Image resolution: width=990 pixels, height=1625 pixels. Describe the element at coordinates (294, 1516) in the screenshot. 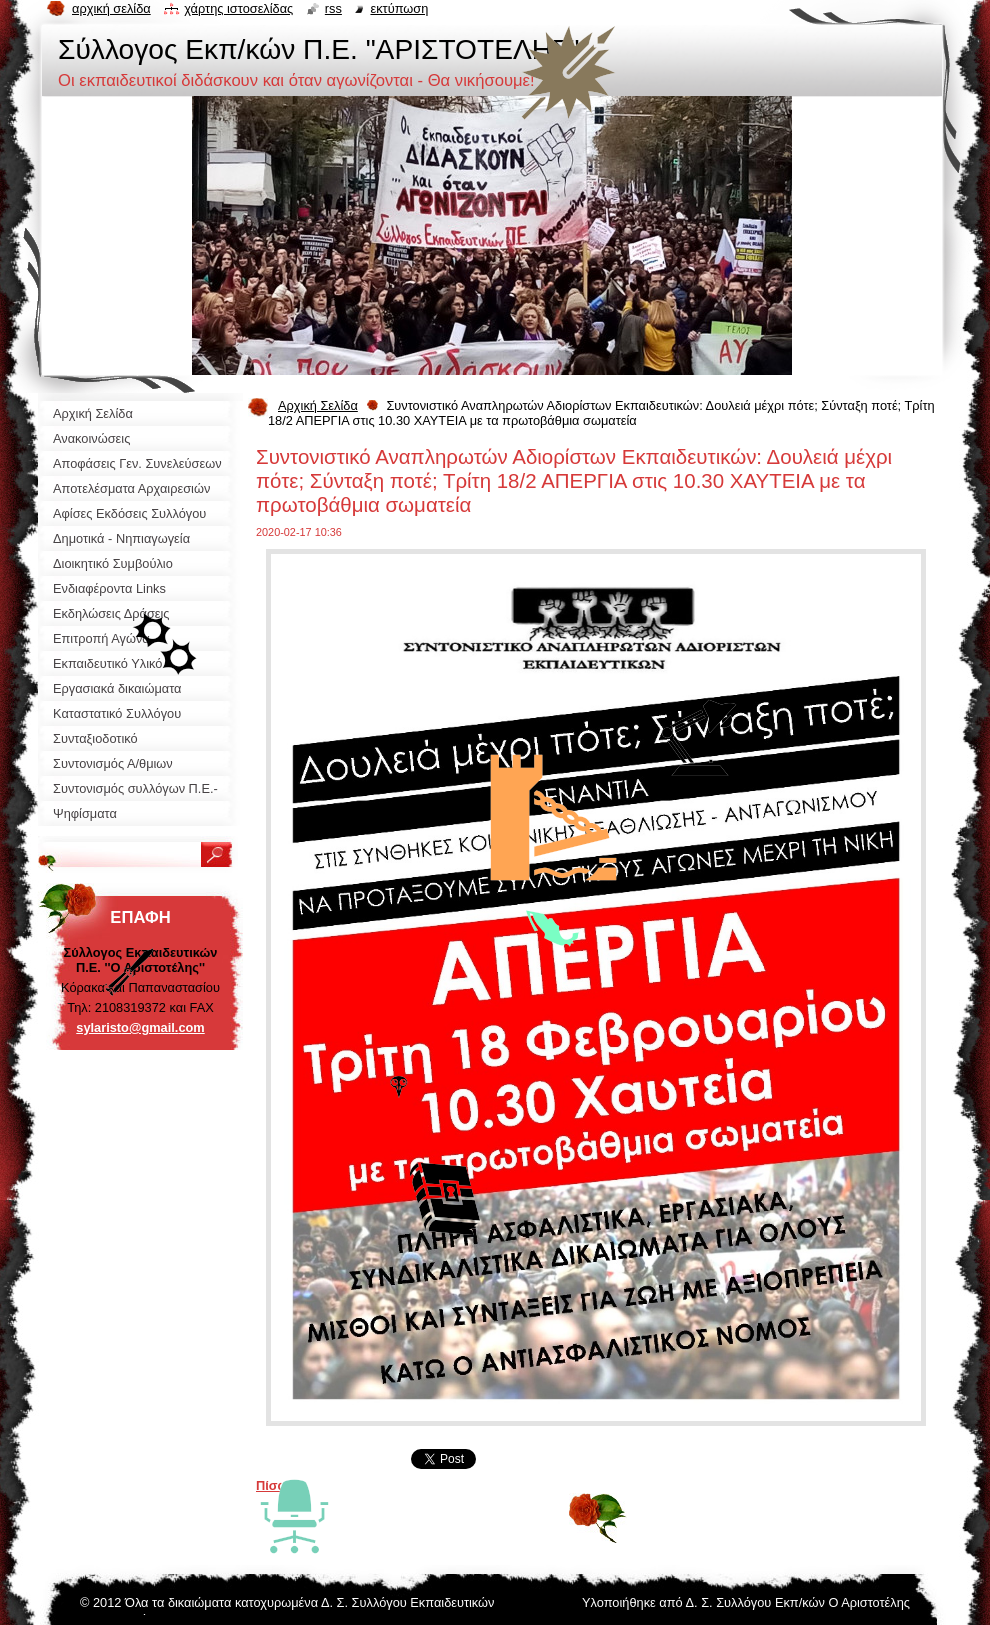

I see `browse office furniture options` at that location.